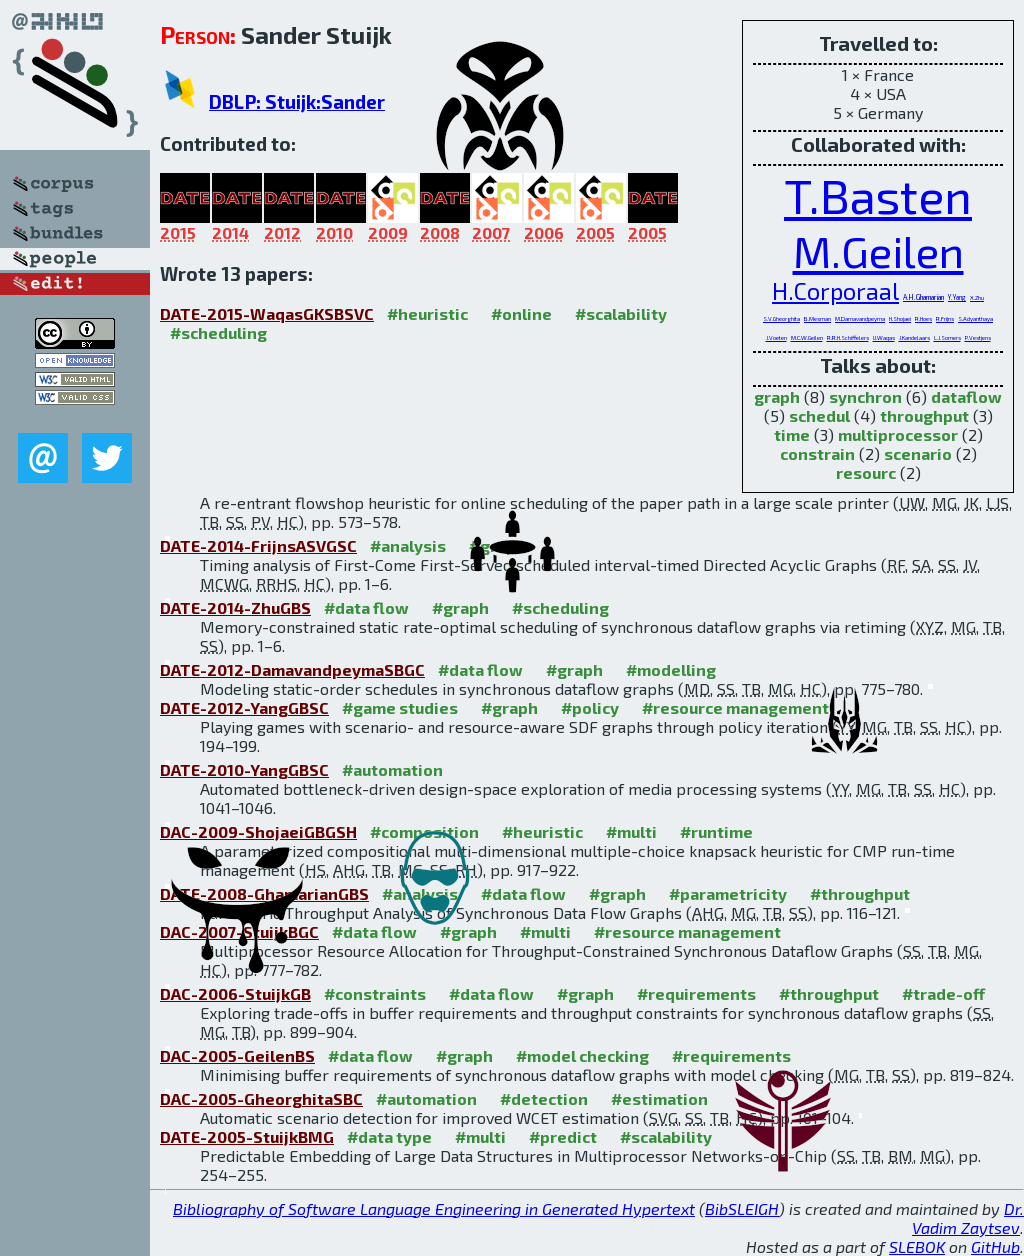 The width and height of the screenshot is (1024, 1256). Describe the element at coordinates (237, 908) in the screenshot. I see `indicates a delicious or tempting item` at that location.